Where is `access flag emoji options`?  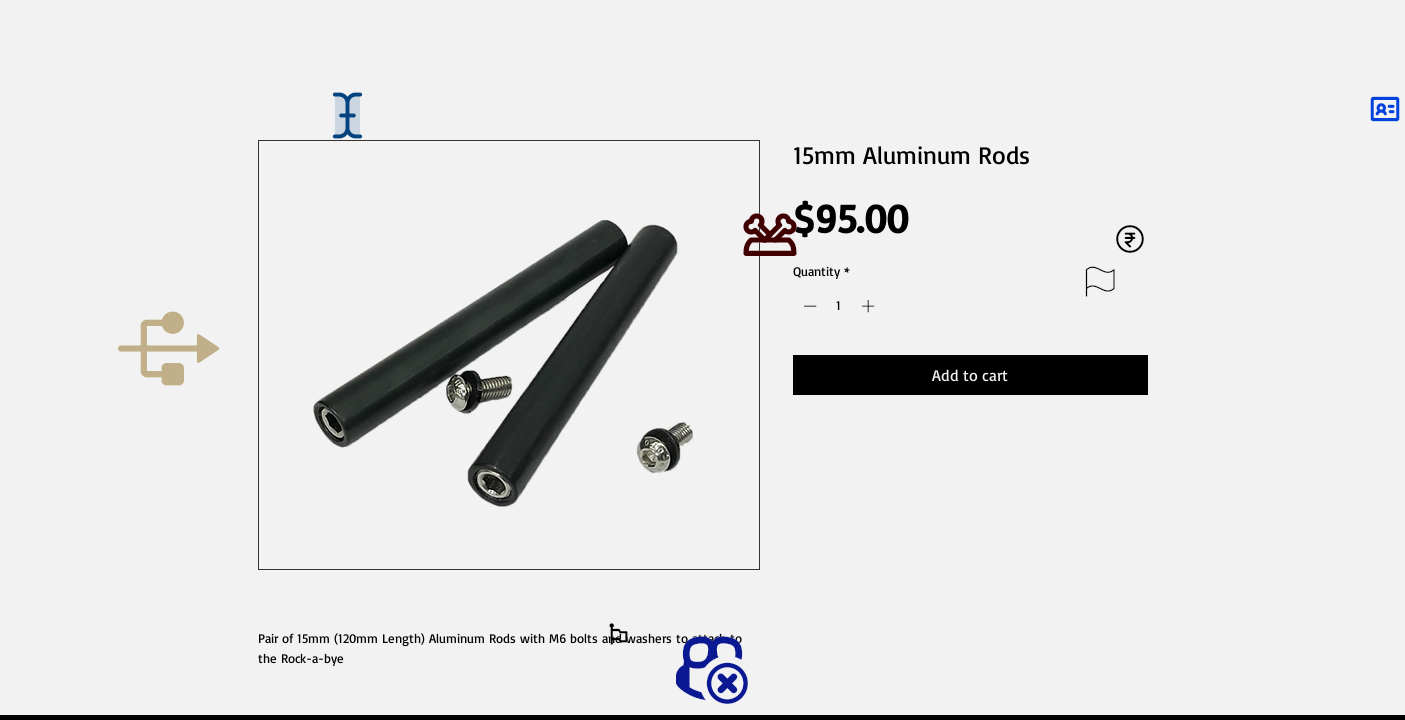 access flag emoji options is located at coordinates (618, 634).